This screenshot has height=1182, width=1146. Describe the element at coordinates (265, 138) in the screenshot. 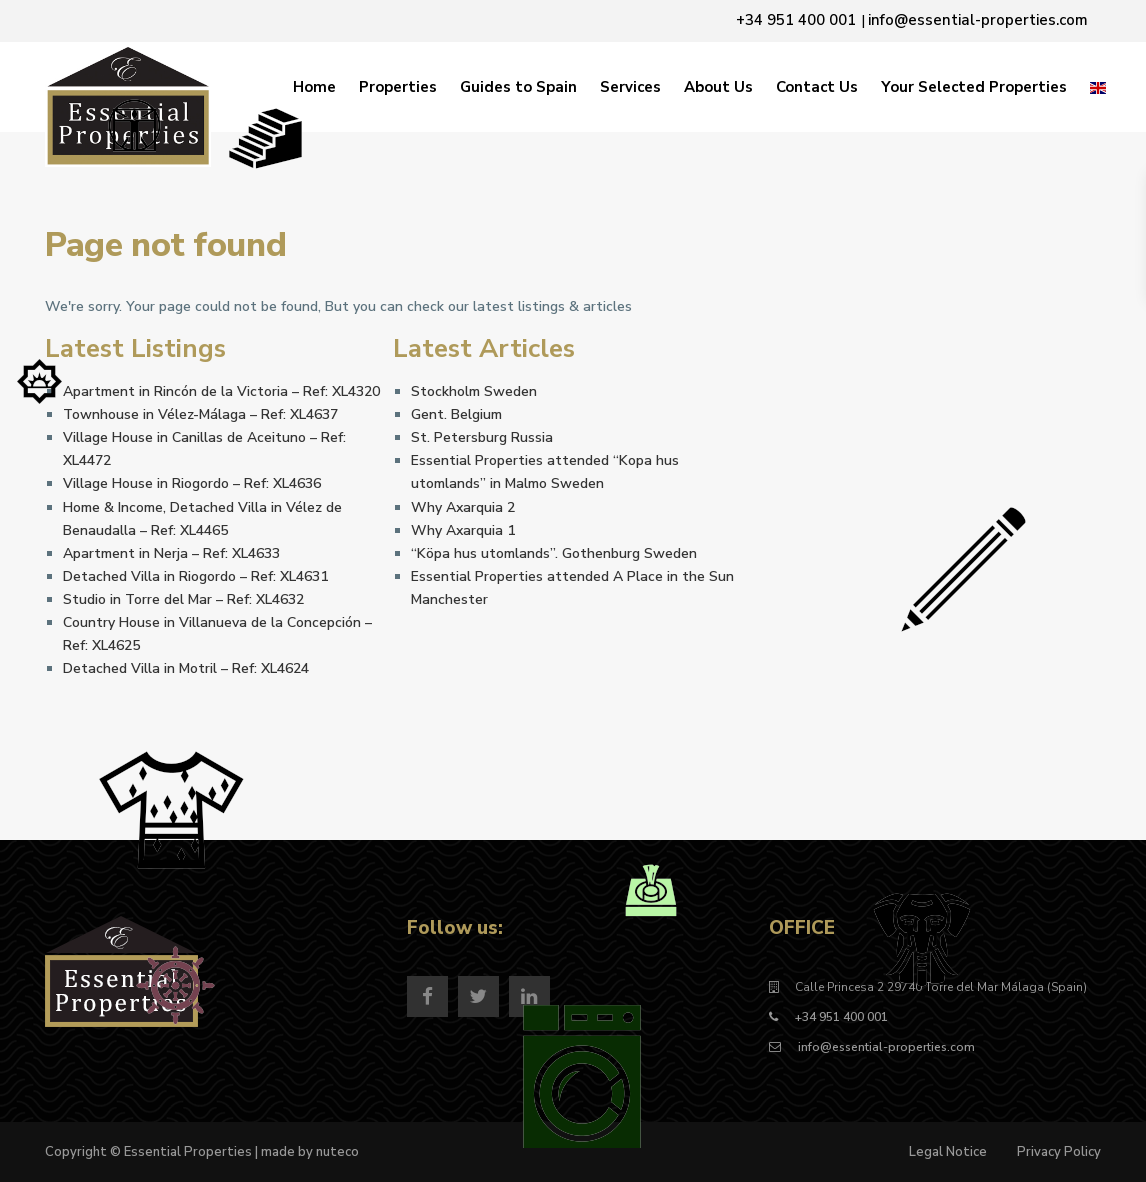

I see `navigate between levels or floors` at that location.